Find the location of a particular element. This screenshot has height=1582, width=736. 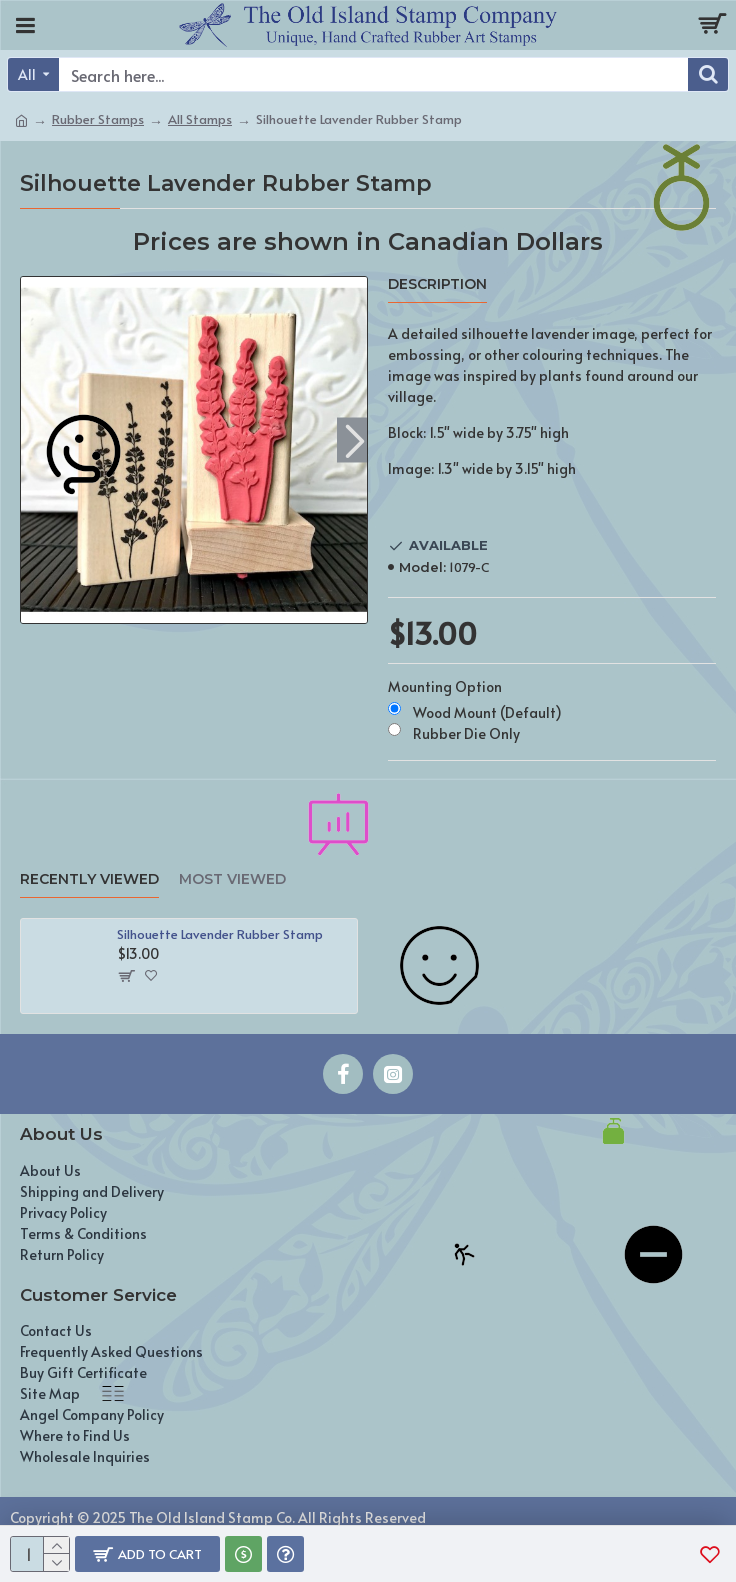

add a sticker to your message is located at coordinates (439, 965).